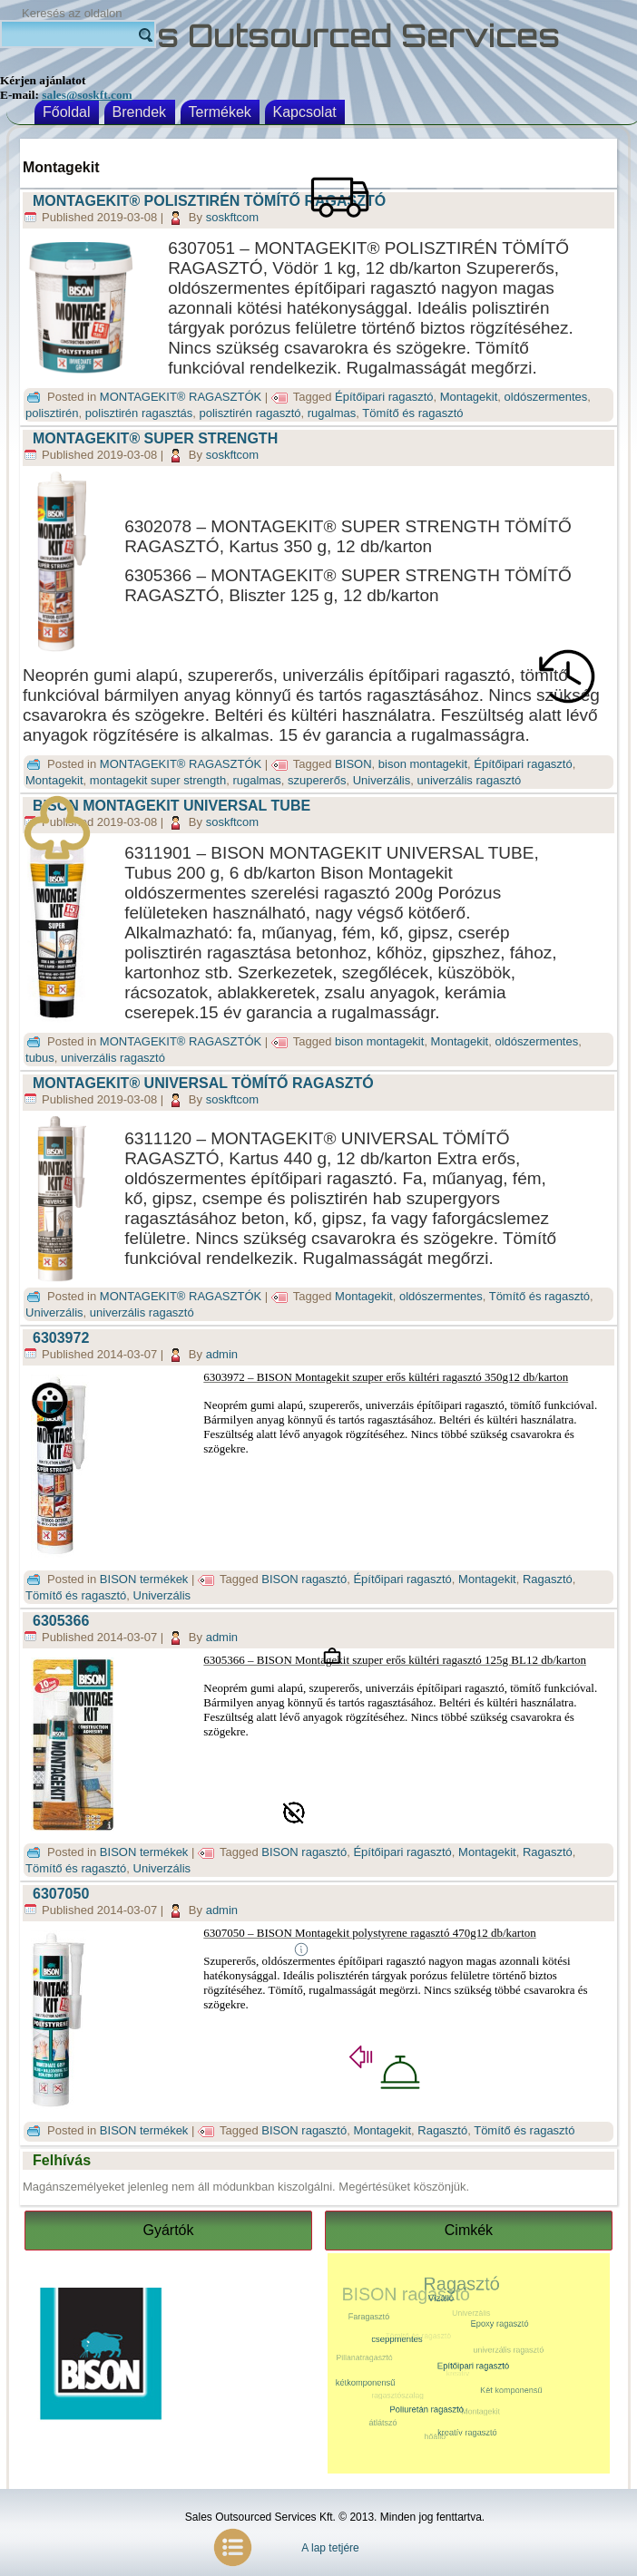  What do you see at coordinates (332, 1657) in the screenshot?
I see `view your shopping bag` at bounding box center [332, 1657].